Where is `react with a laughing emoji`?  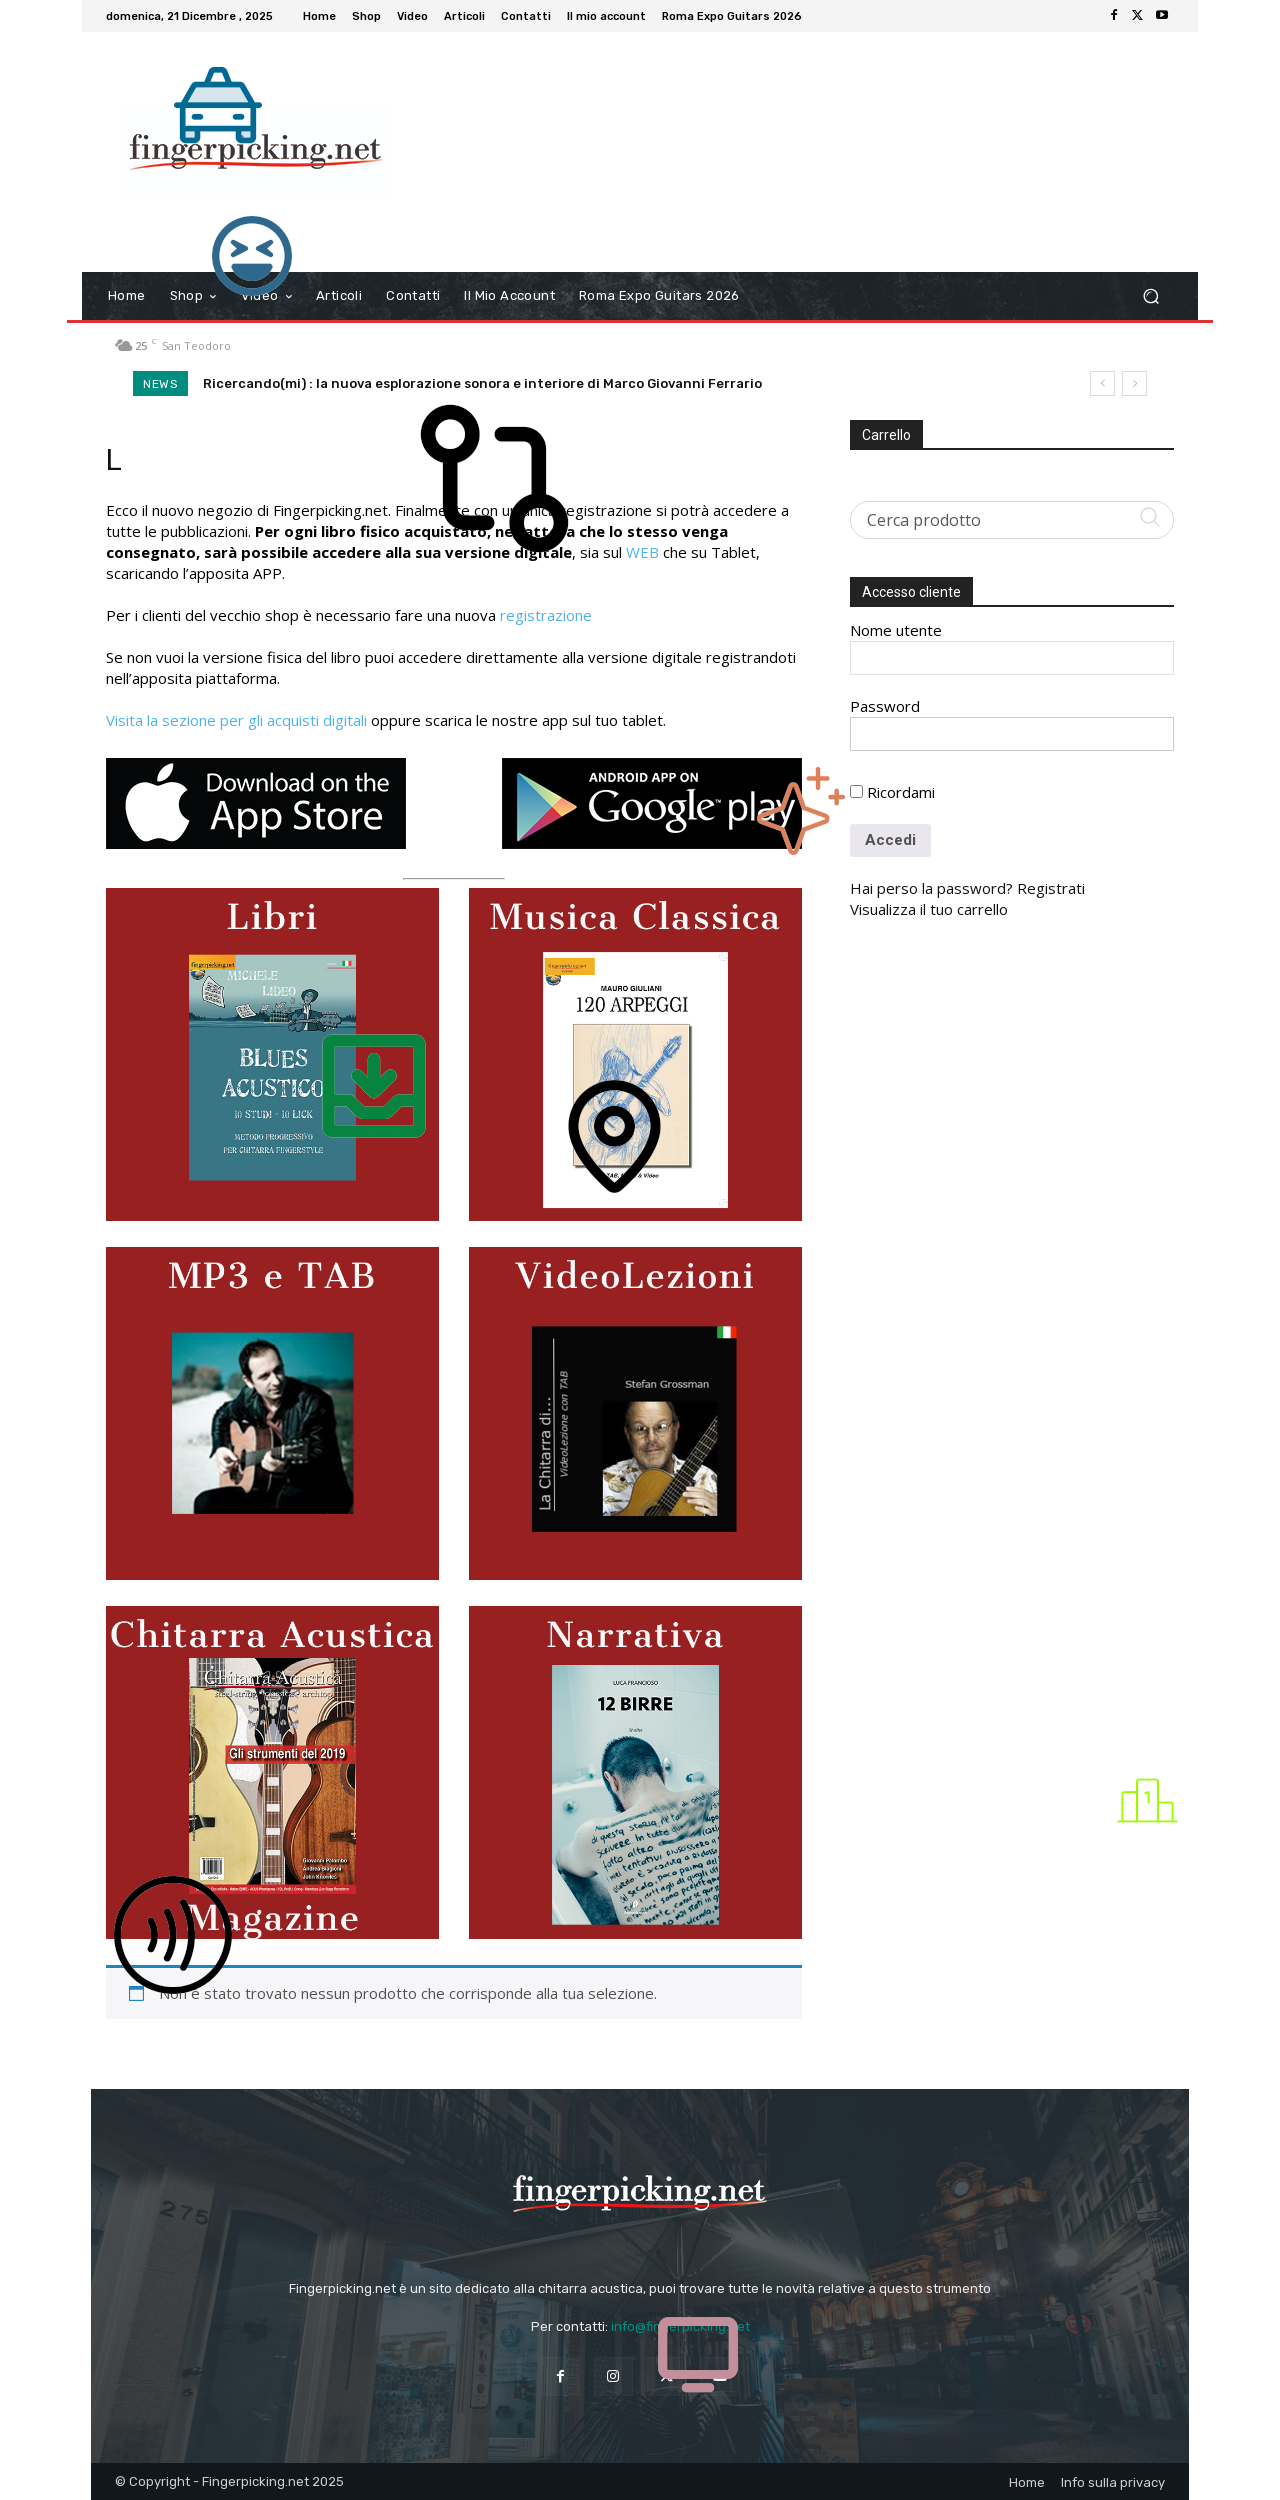
react with a laughing emoji is located at coordinates (252, 256).